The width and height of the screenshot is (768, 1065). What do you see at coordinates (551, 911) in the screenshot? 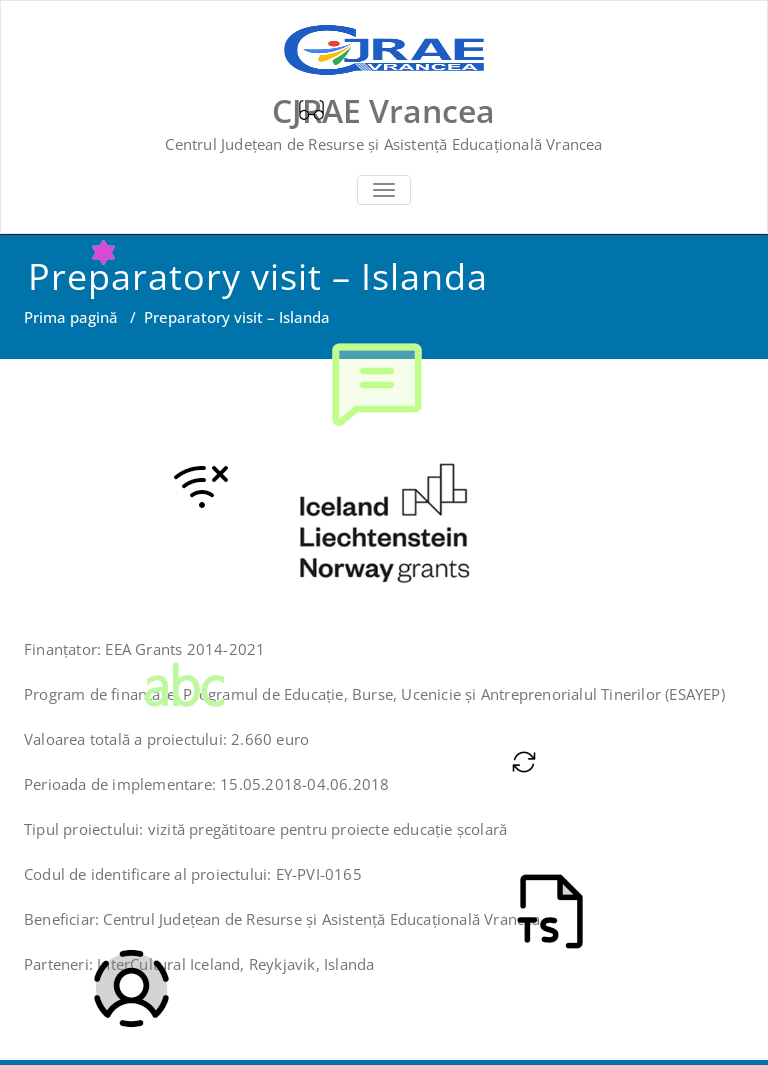
I see `typescript source file` at bounding box center [551, 911].